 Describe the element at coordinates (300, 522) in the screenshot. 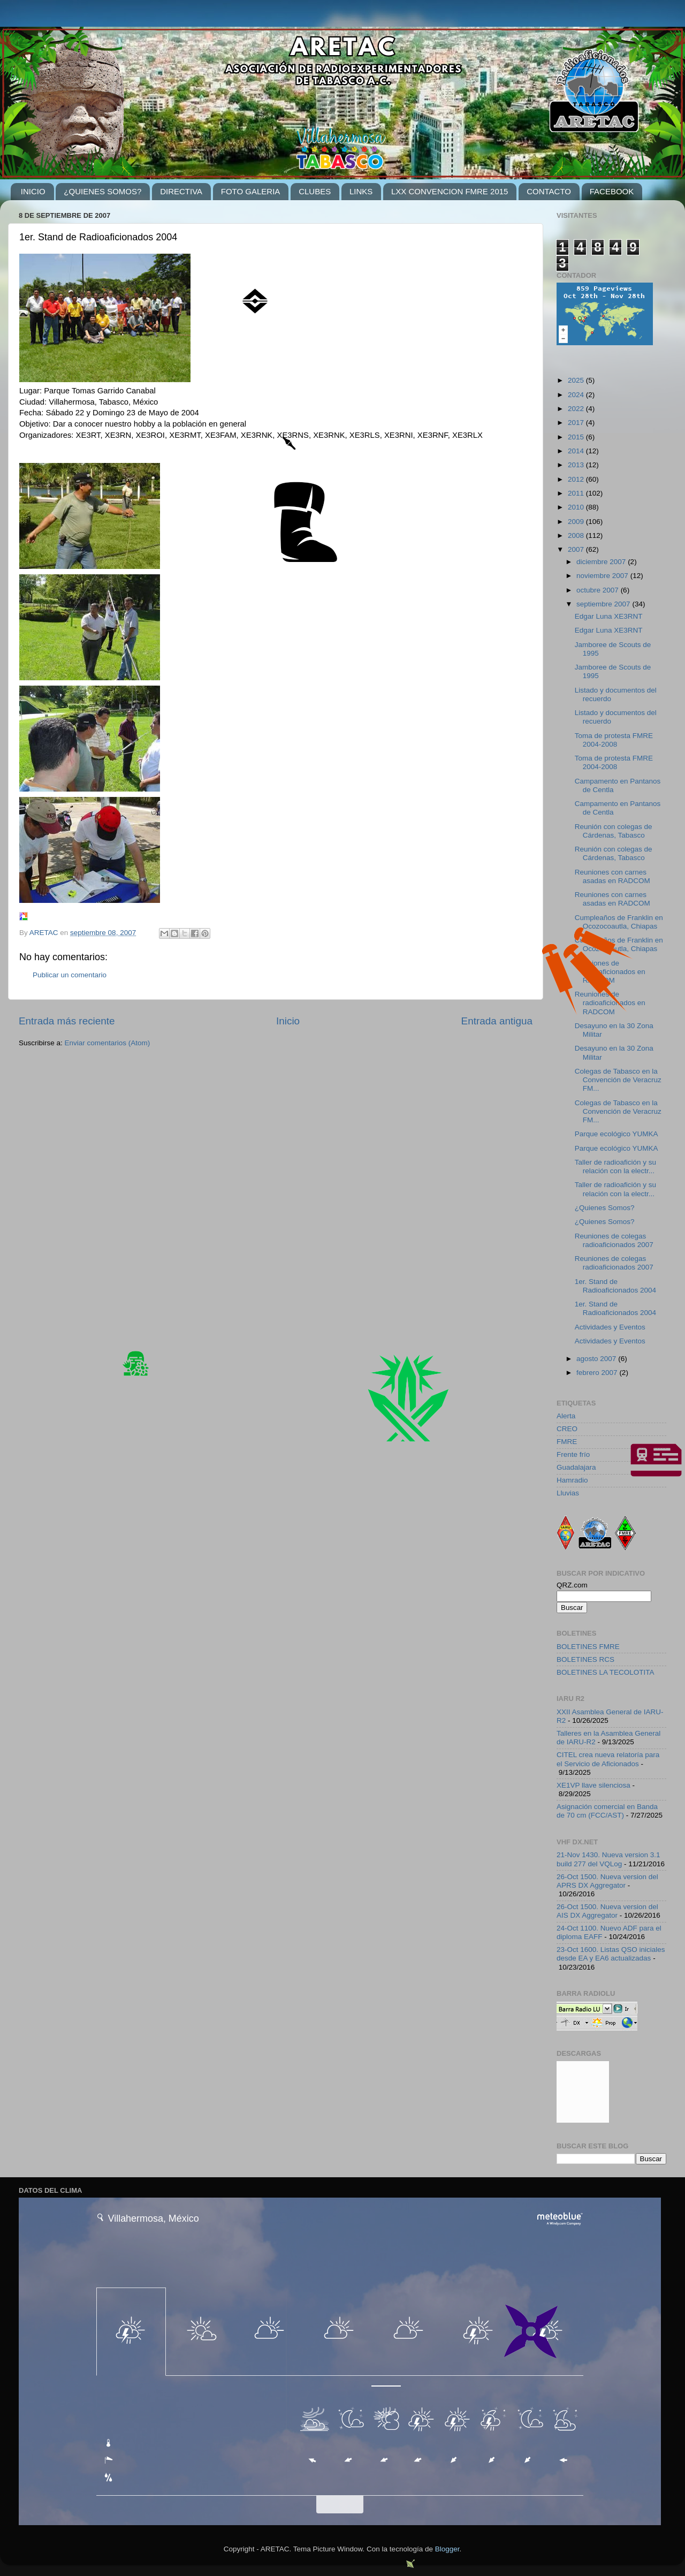

I see `equip footwear to your character` at that location.